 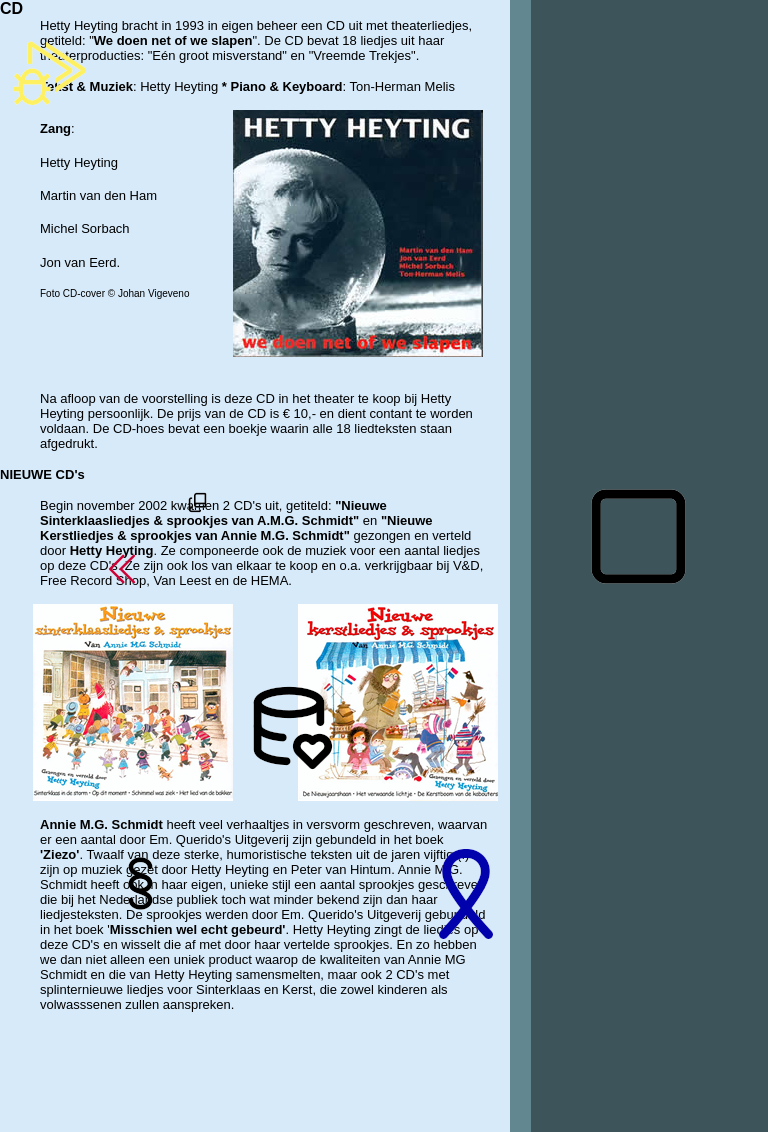 What do you see at coordinates (289, 726) in the screenshot?
I see `add database to favorites` at bounding box center [289, 726].